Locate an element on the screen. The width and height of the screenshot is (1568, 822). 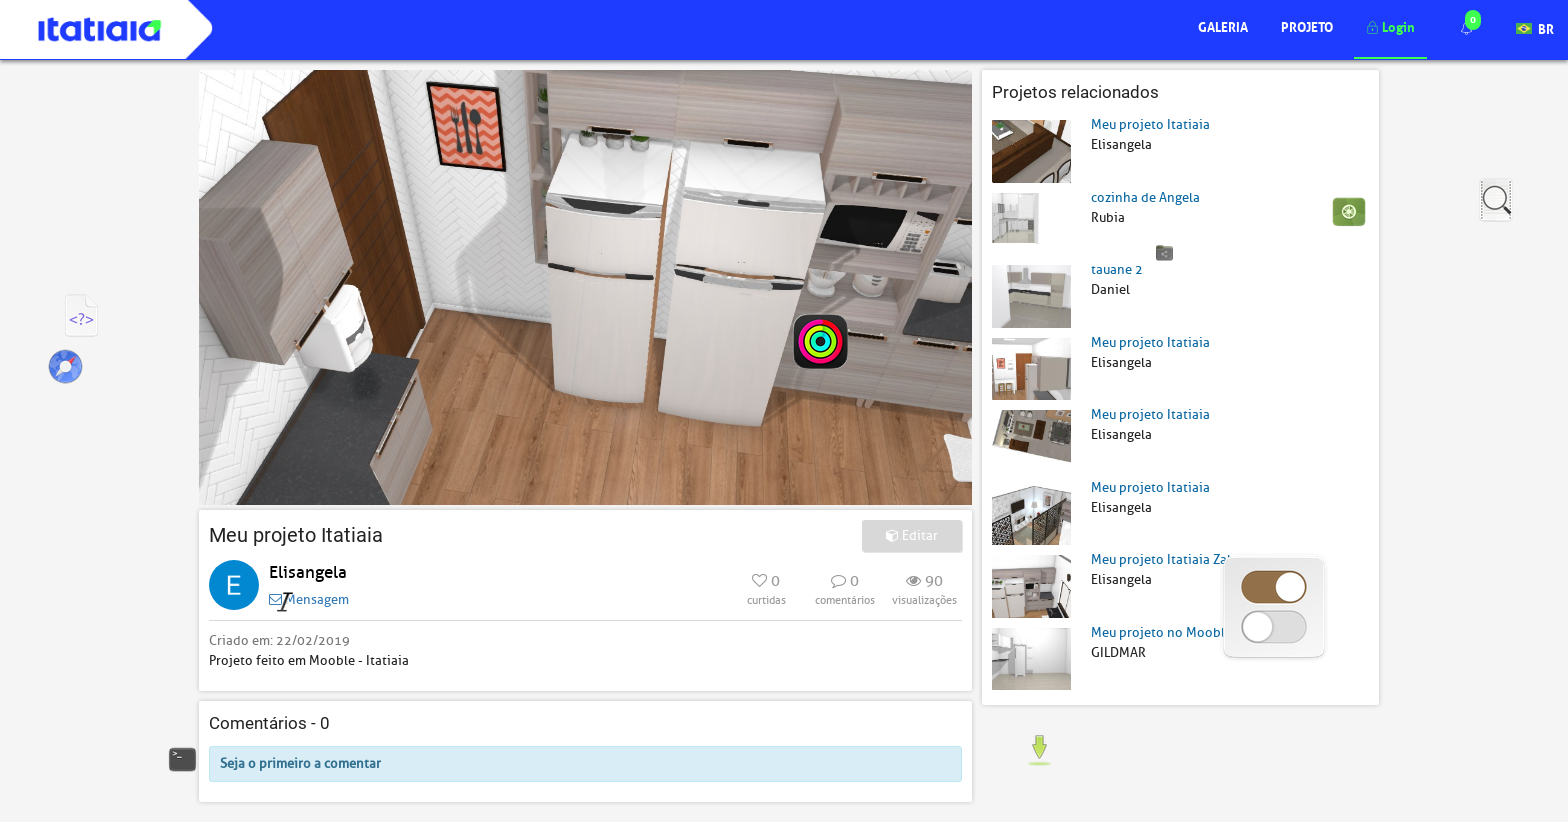
open the Fitness app is located at coordinates (820, 341).